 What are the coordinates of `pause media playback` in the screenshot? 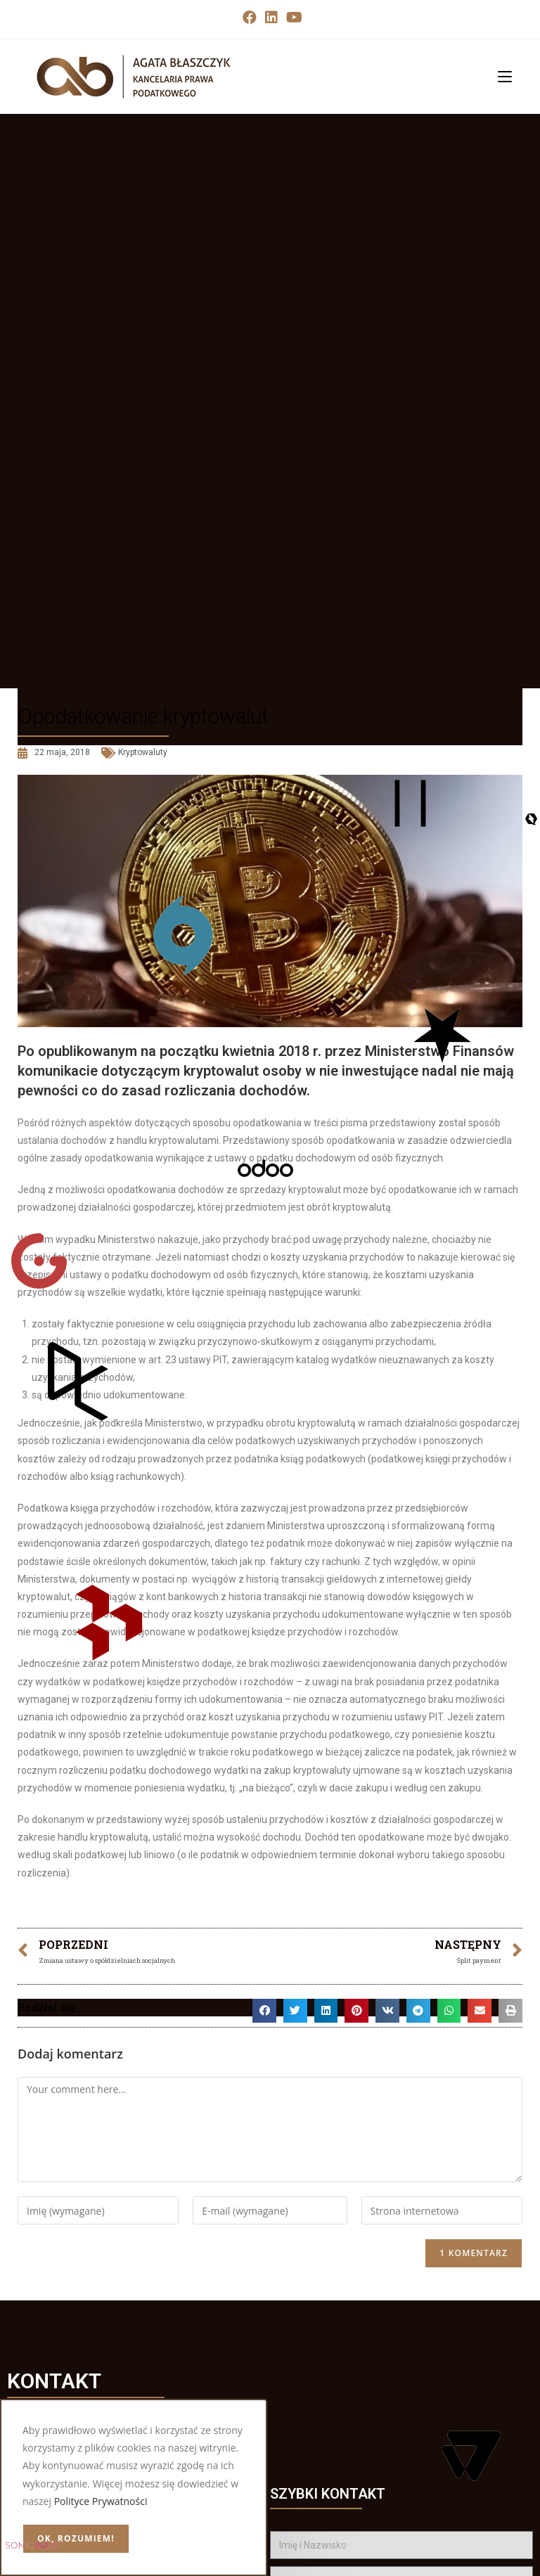 It's located at (410, 803).